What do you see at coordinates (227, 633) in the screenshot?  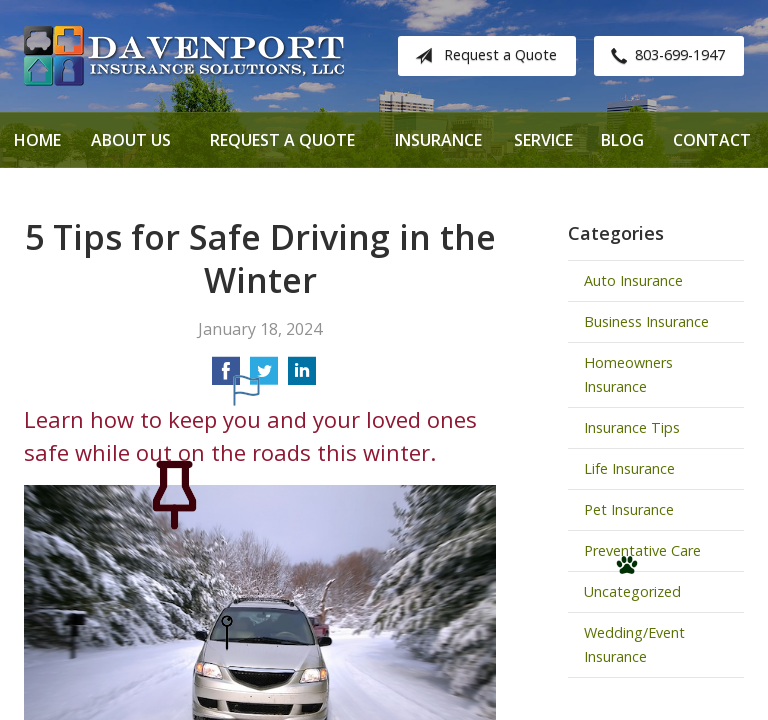 I see `pin a location on the map` at bounding box center [227, 633].